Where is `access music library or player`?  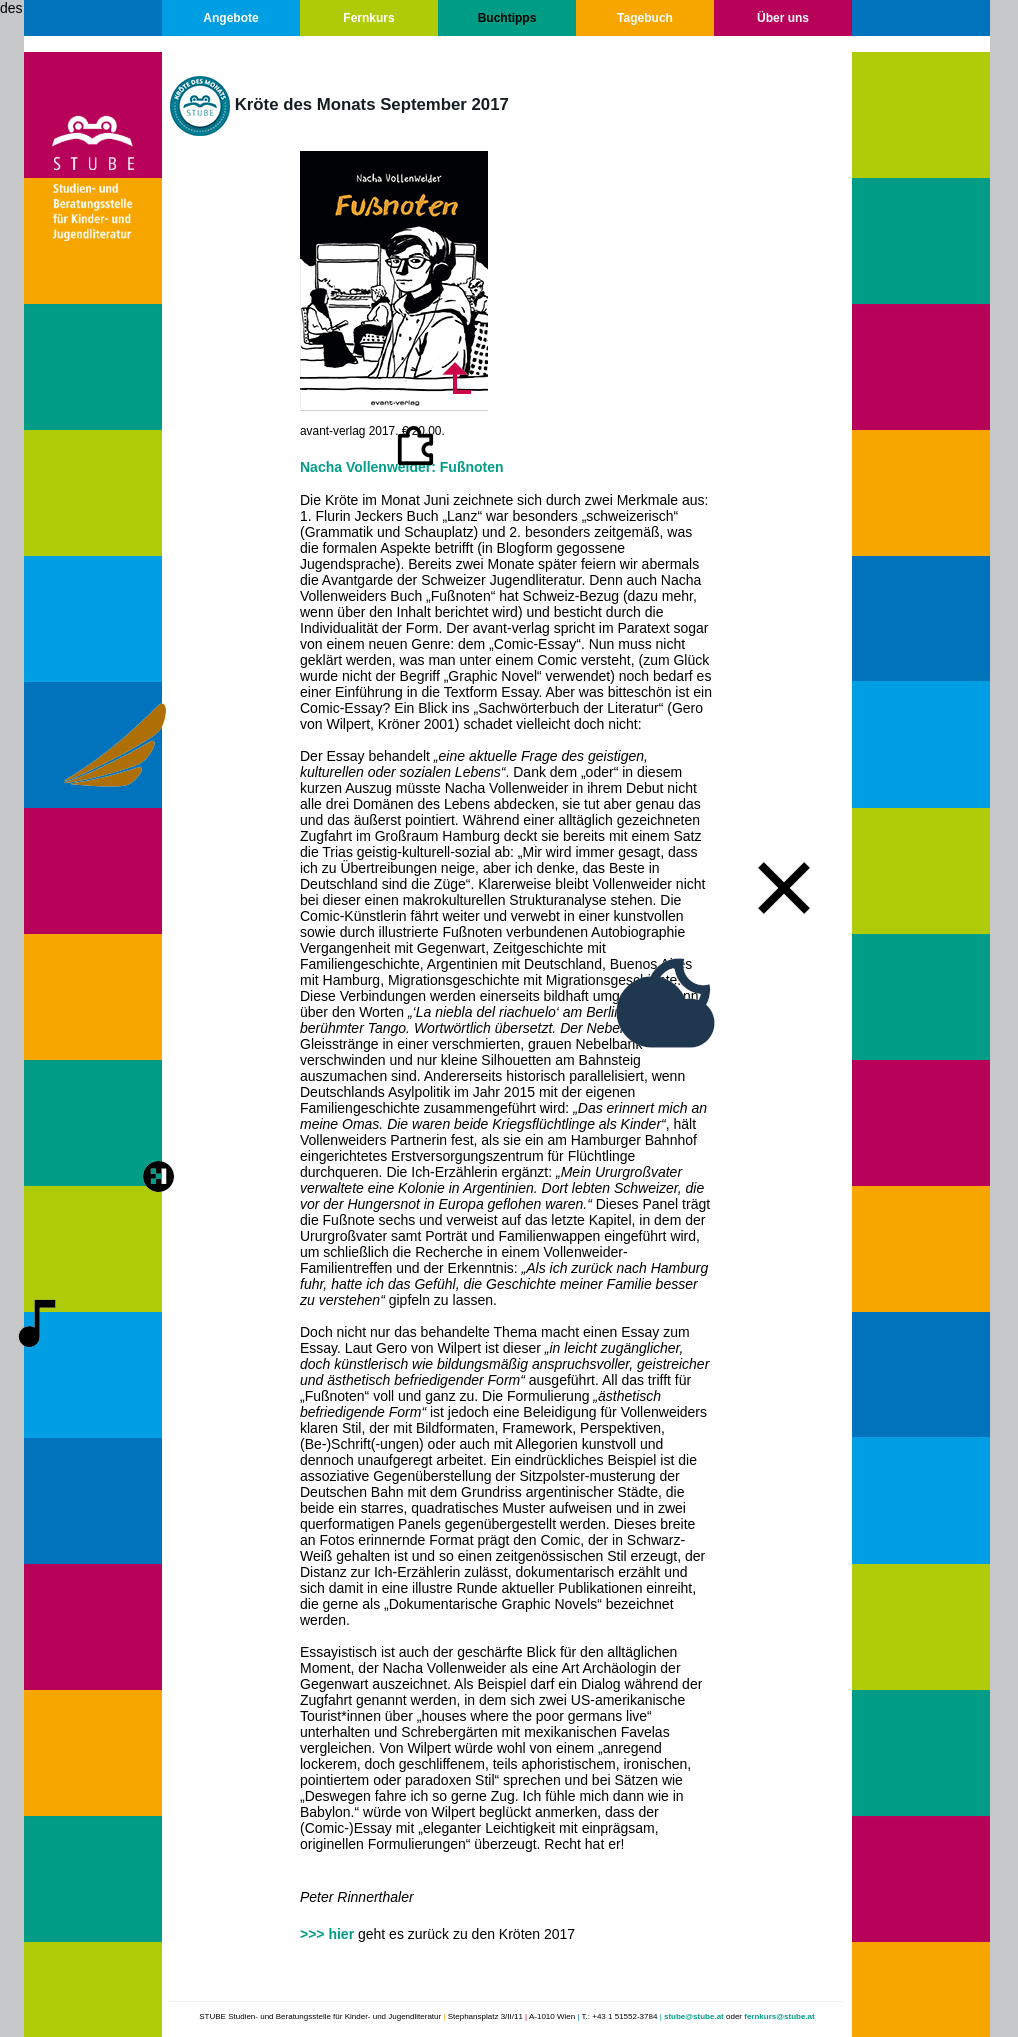
access music library or player is located at coordinates (34, 1323).